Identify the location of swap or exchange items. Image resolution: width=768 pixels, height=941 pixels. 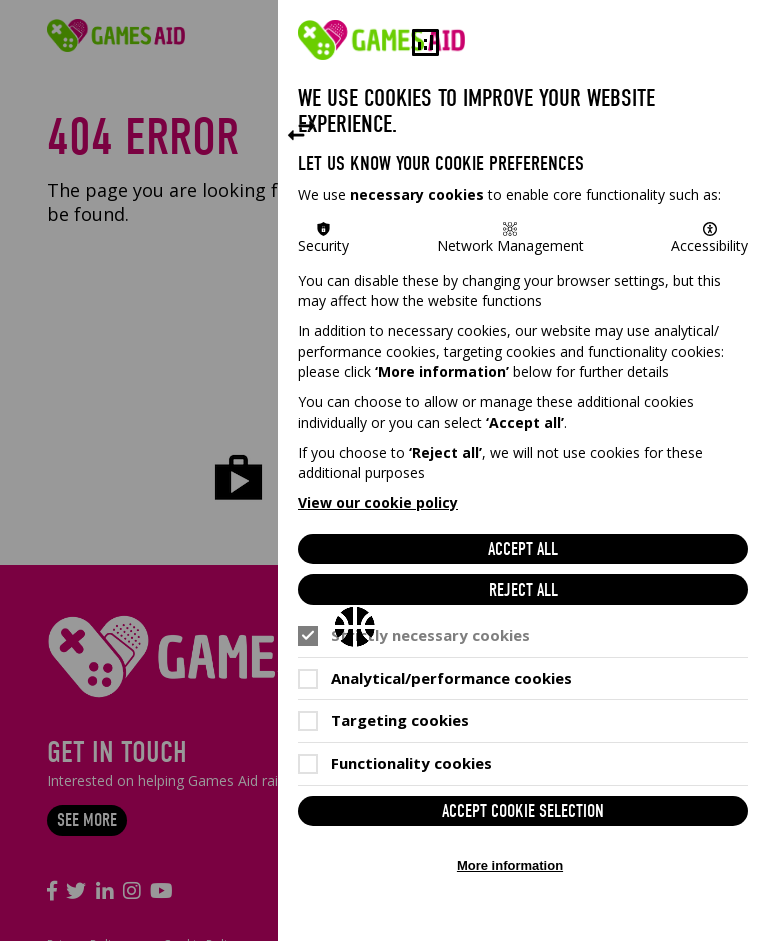
(301, 130).